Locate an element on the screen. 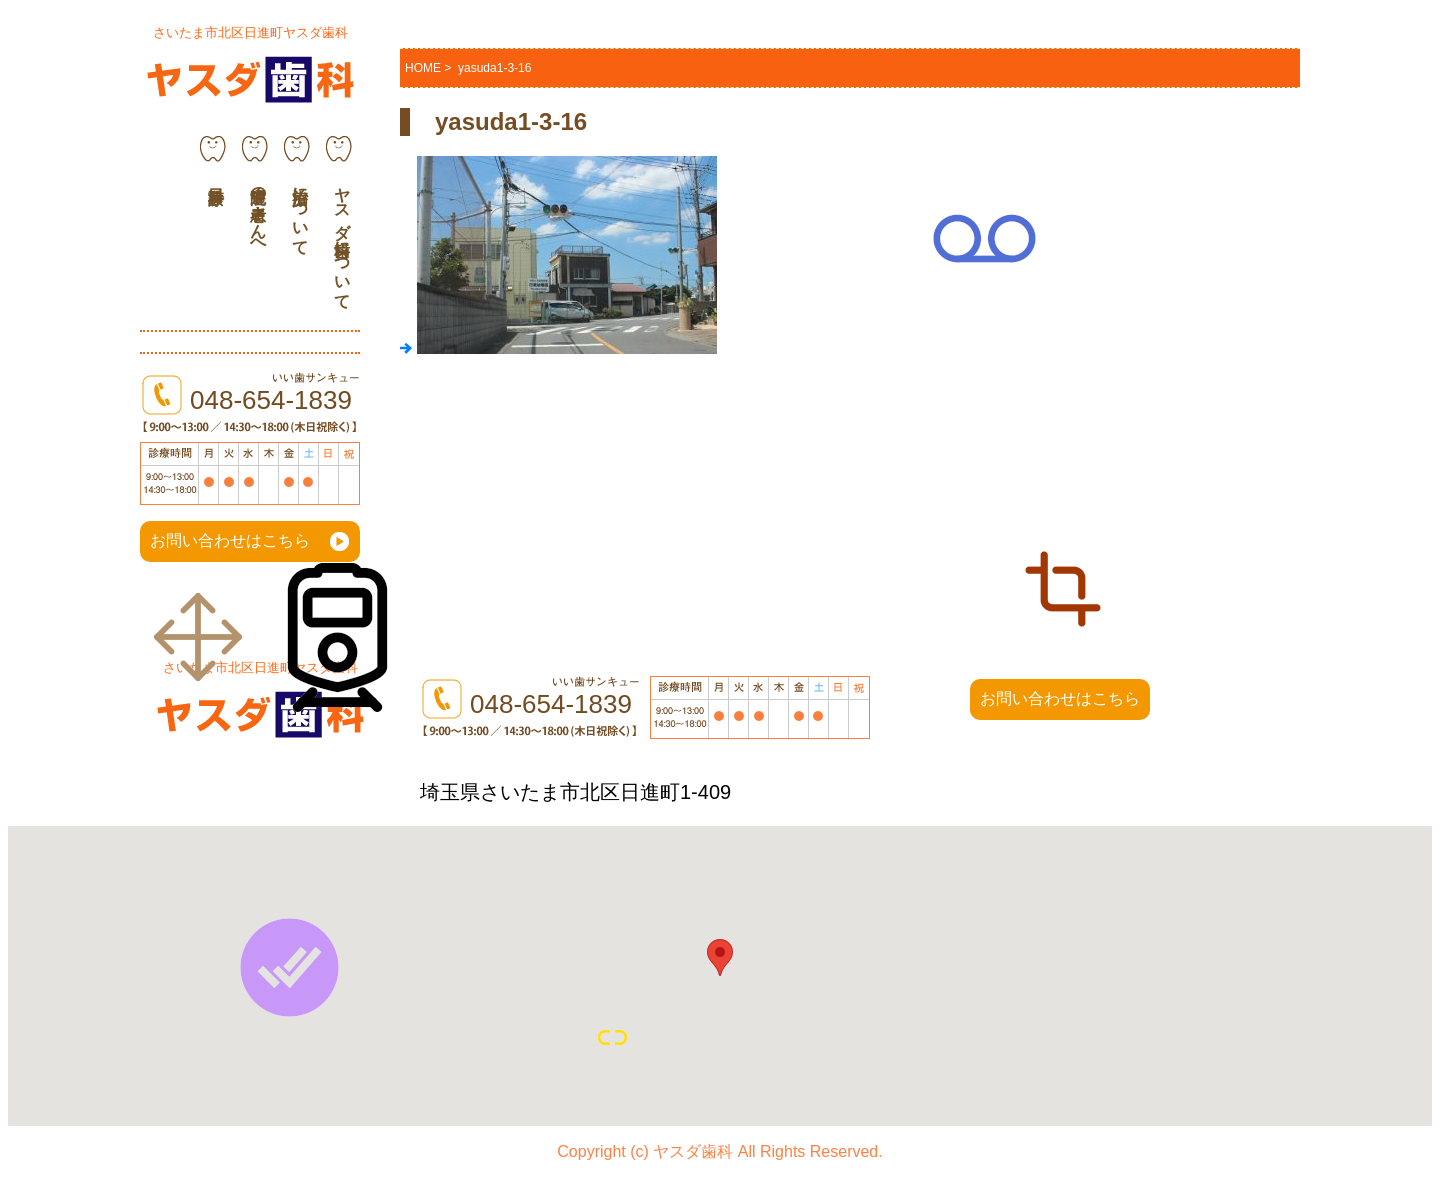 The height and width of the screenshot is (1179, 1440). move or reposition an element is located at coordinates (198, 637).